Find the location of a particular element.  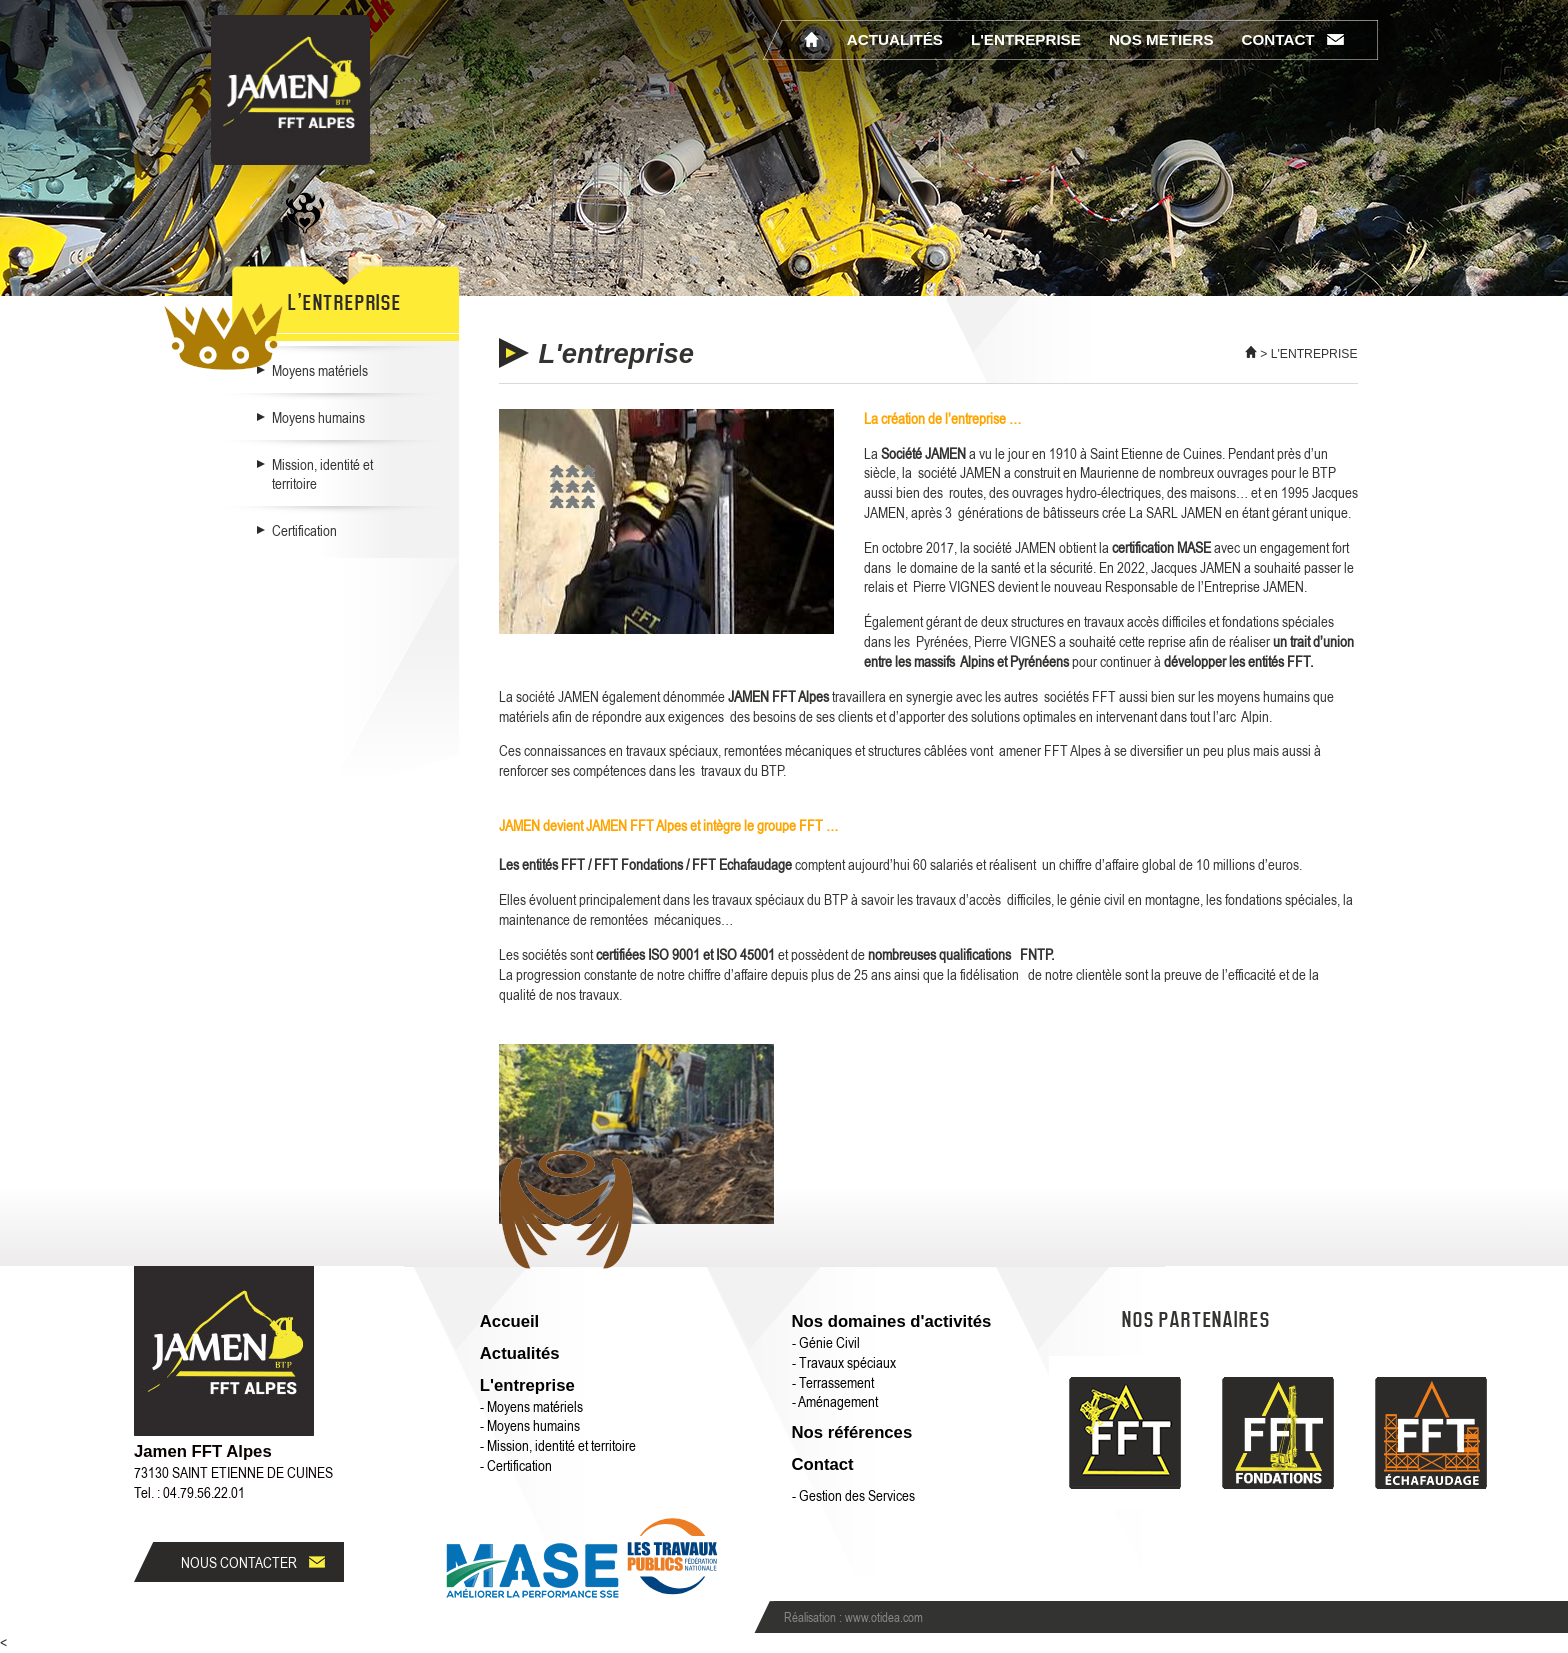

indicates heartburn or acid reflux symptom is located at coordinates (304, 213).